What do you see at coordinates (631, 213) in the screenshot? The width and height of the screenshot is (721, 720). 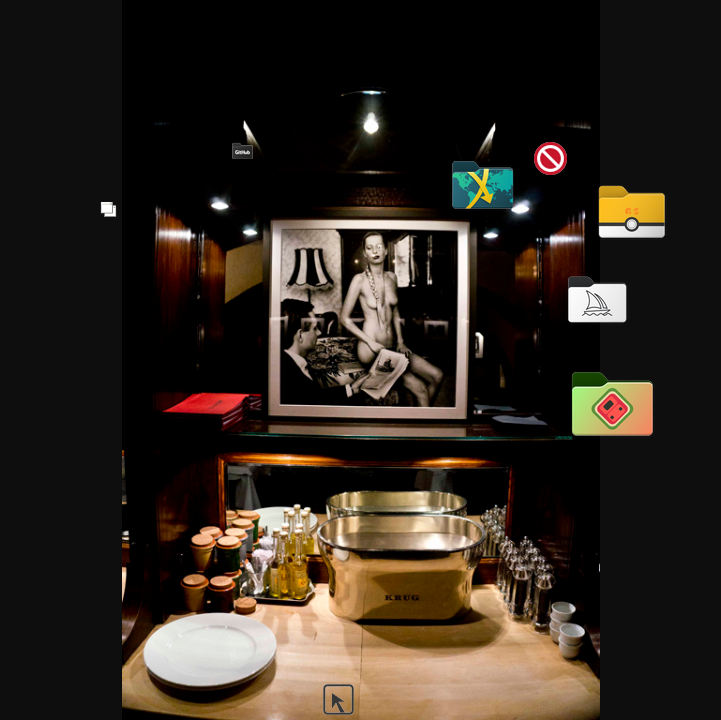 I see `open folder containing pokémon game files` at bounding box center [631, 213].